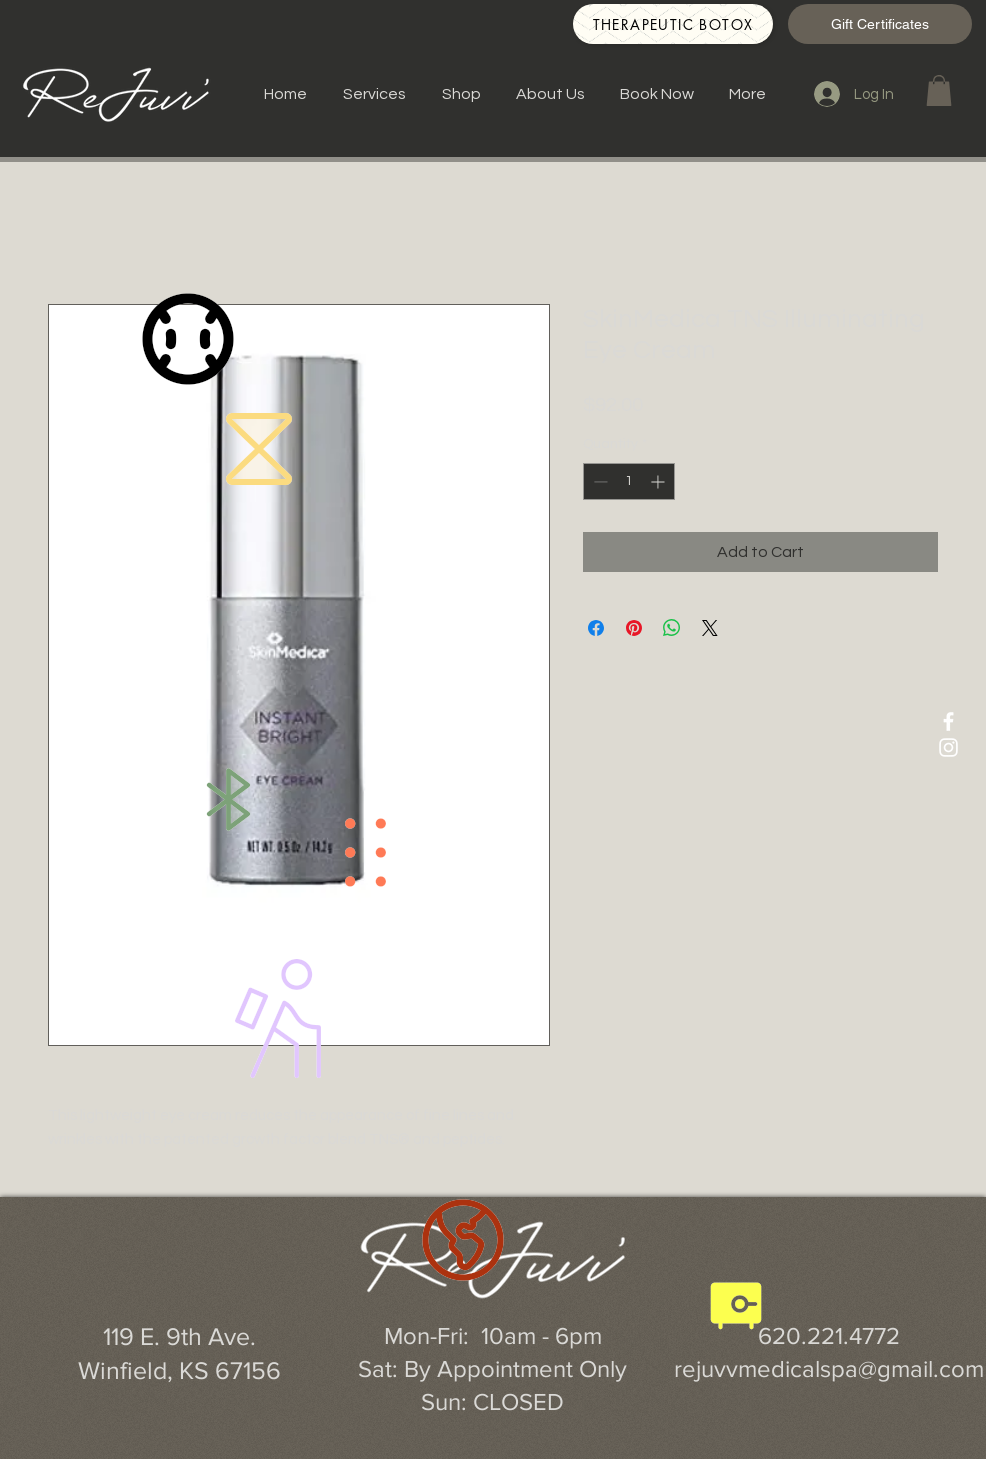 The height and width of the screenshot is (1459, 986). What do you see at coordinates (463, 1240) in the screenshot?
I see `view americas region or western hemisphere` at bounding box center [463, 1240].